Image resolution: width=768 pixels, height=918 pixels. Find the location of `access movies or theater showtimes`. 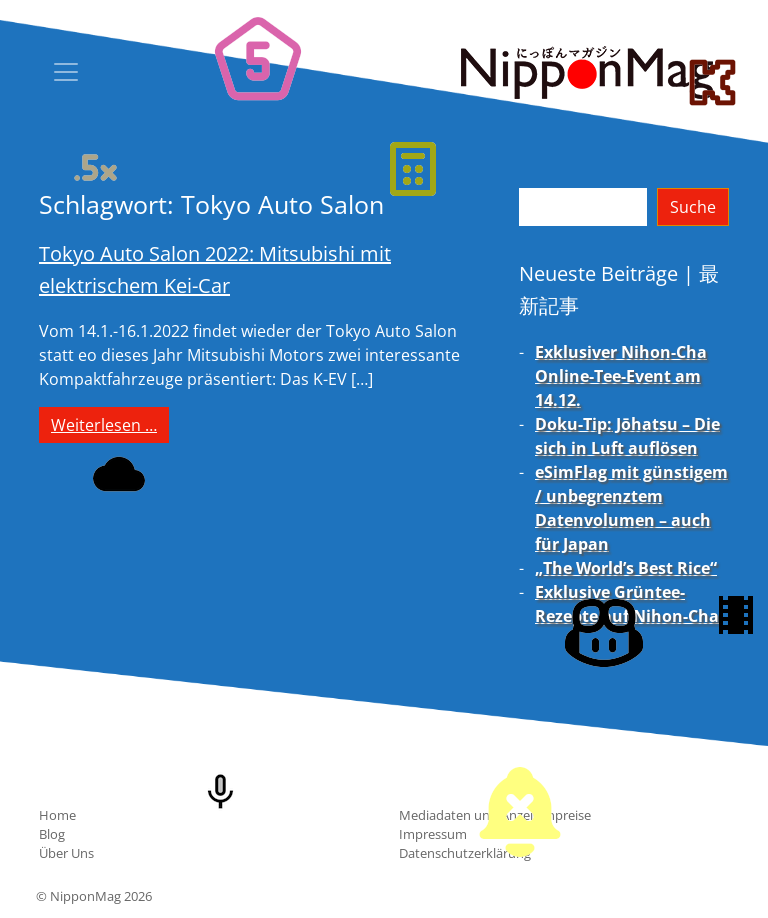

access movies or theater showtimes is located at coordinates (736, 615).